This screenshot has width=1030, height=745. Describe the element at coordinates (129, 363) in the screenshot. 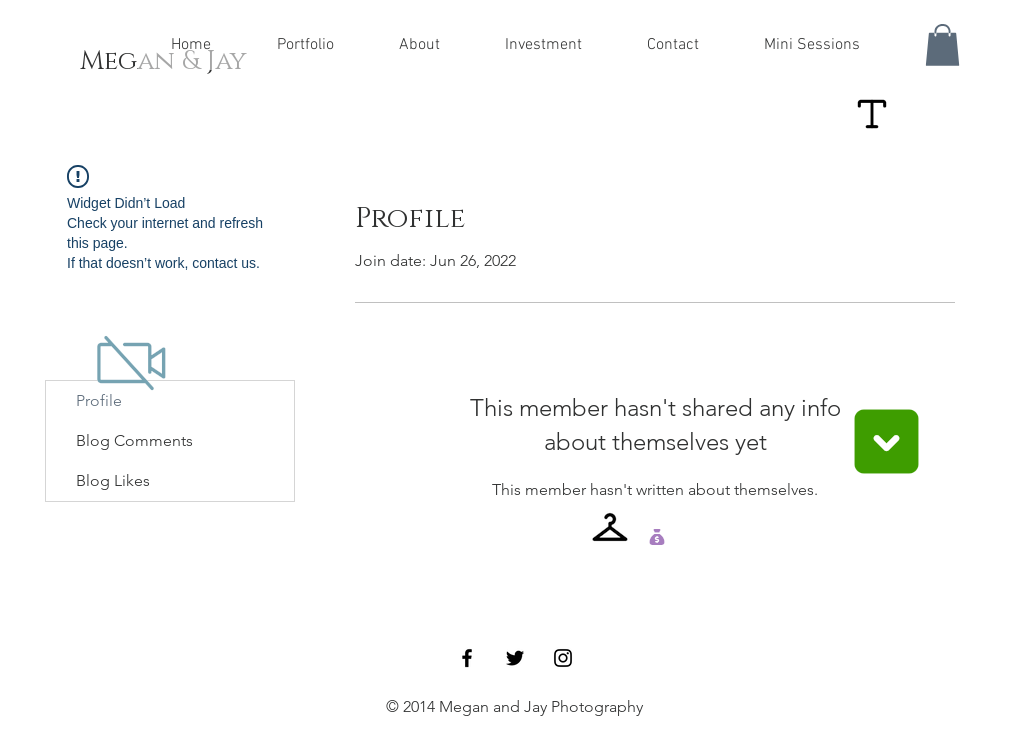

I see `turn off camera or disable video` at that location.